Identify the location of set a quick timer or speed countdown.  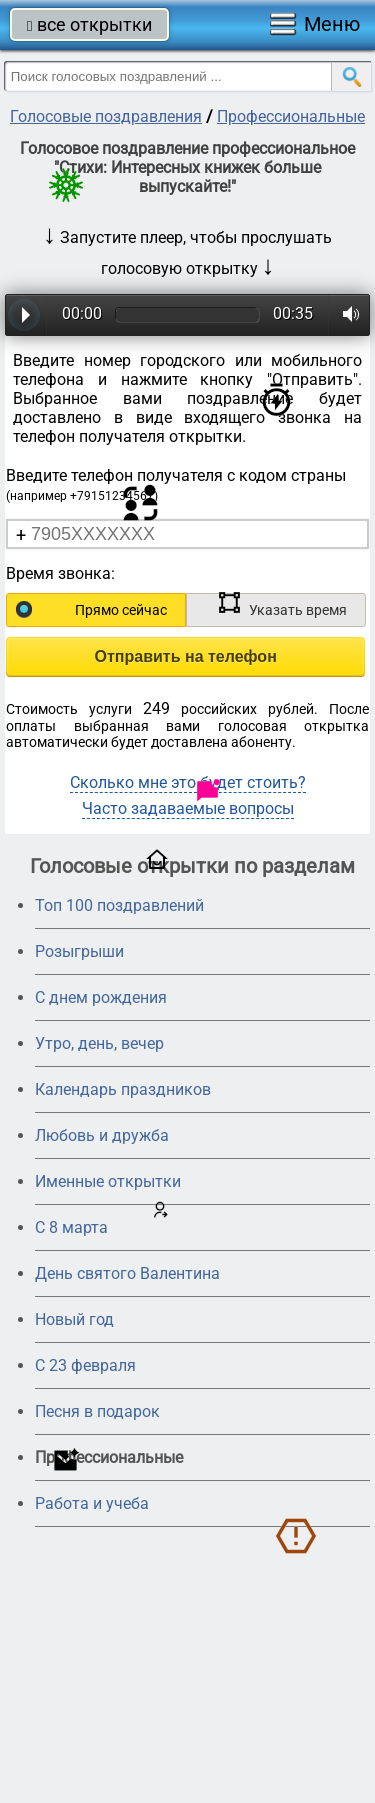
(276, 400).